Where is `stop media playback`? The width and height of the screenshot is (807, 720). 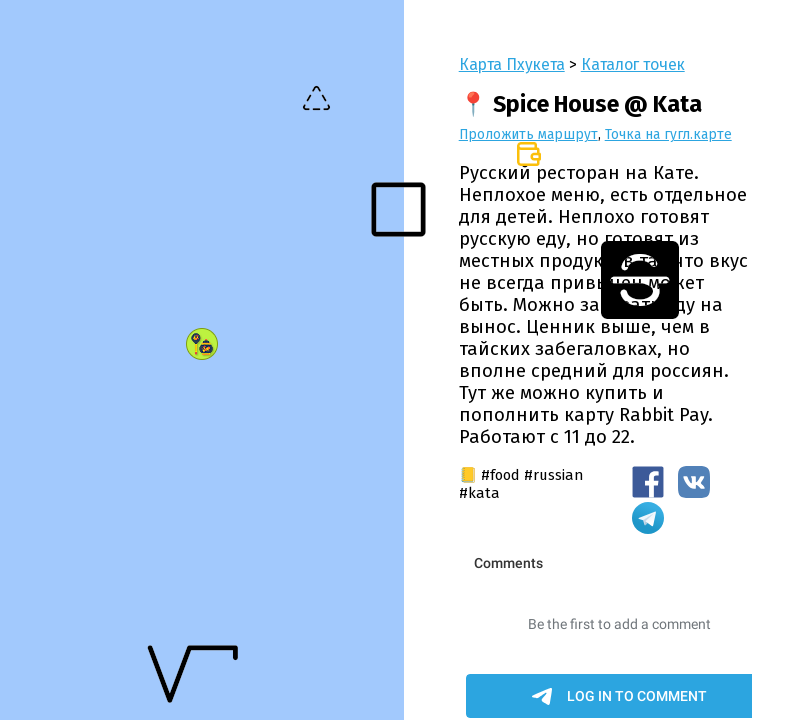
stop media playback is located at coordinates (398, 209).